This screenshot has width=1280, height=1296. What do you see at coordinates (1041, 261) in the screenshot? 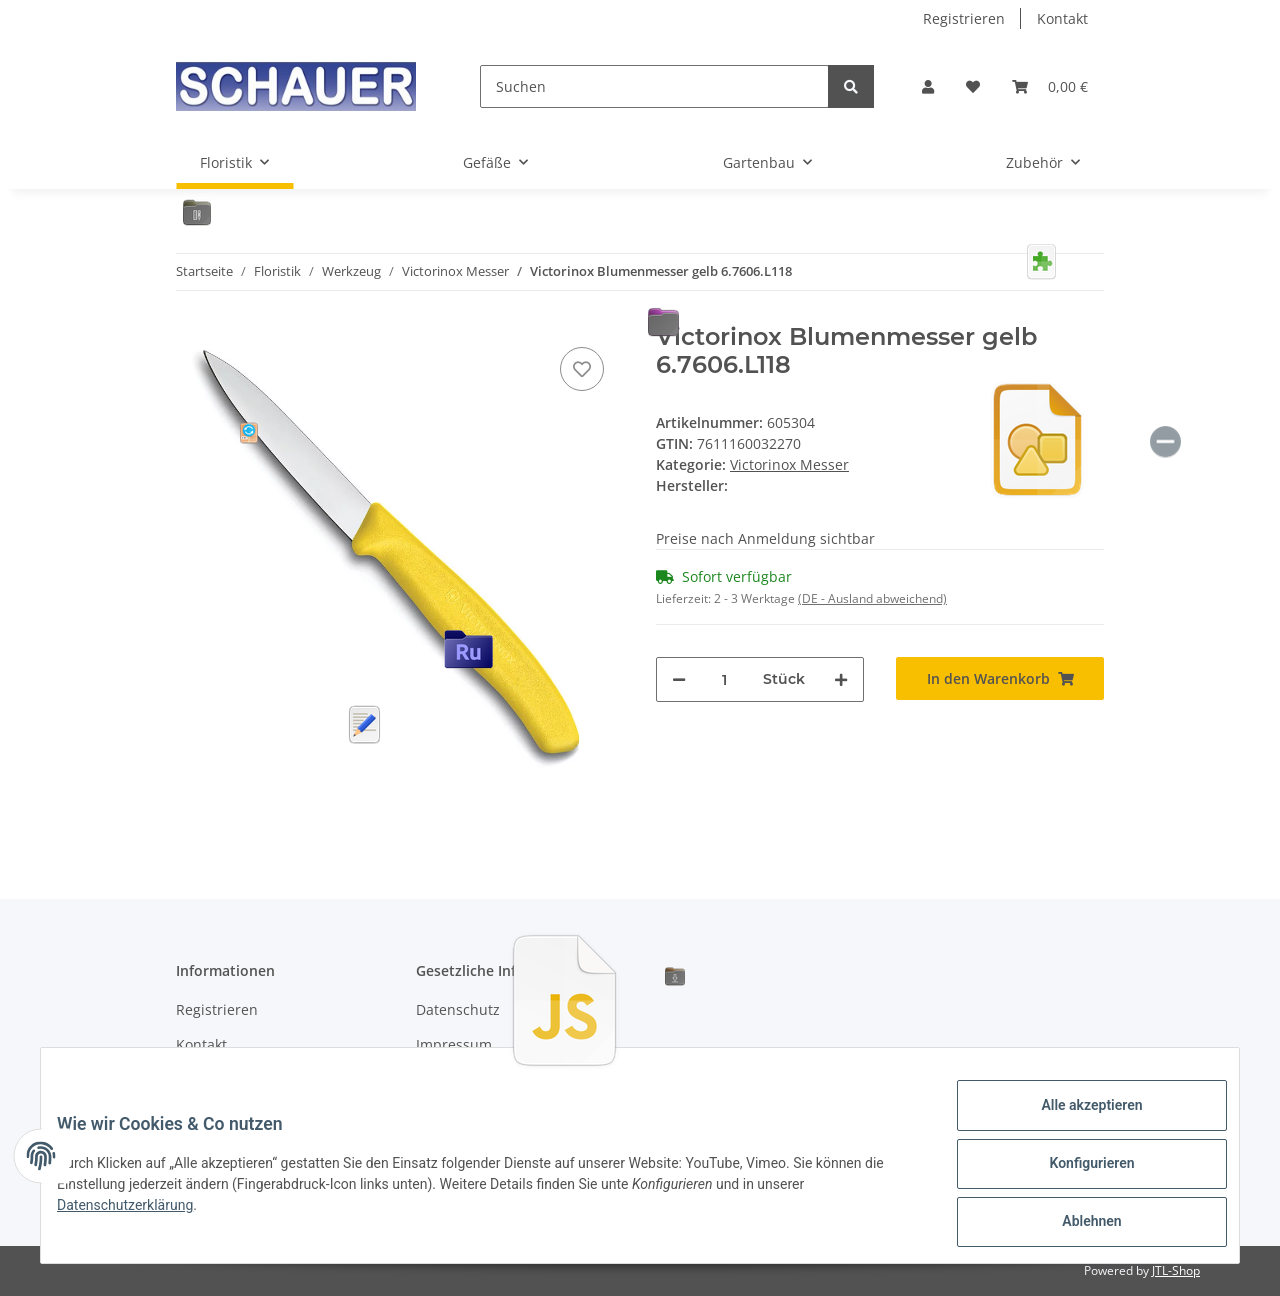
I see `an add-on or plugin file type` at bounding box center [1041, 261].